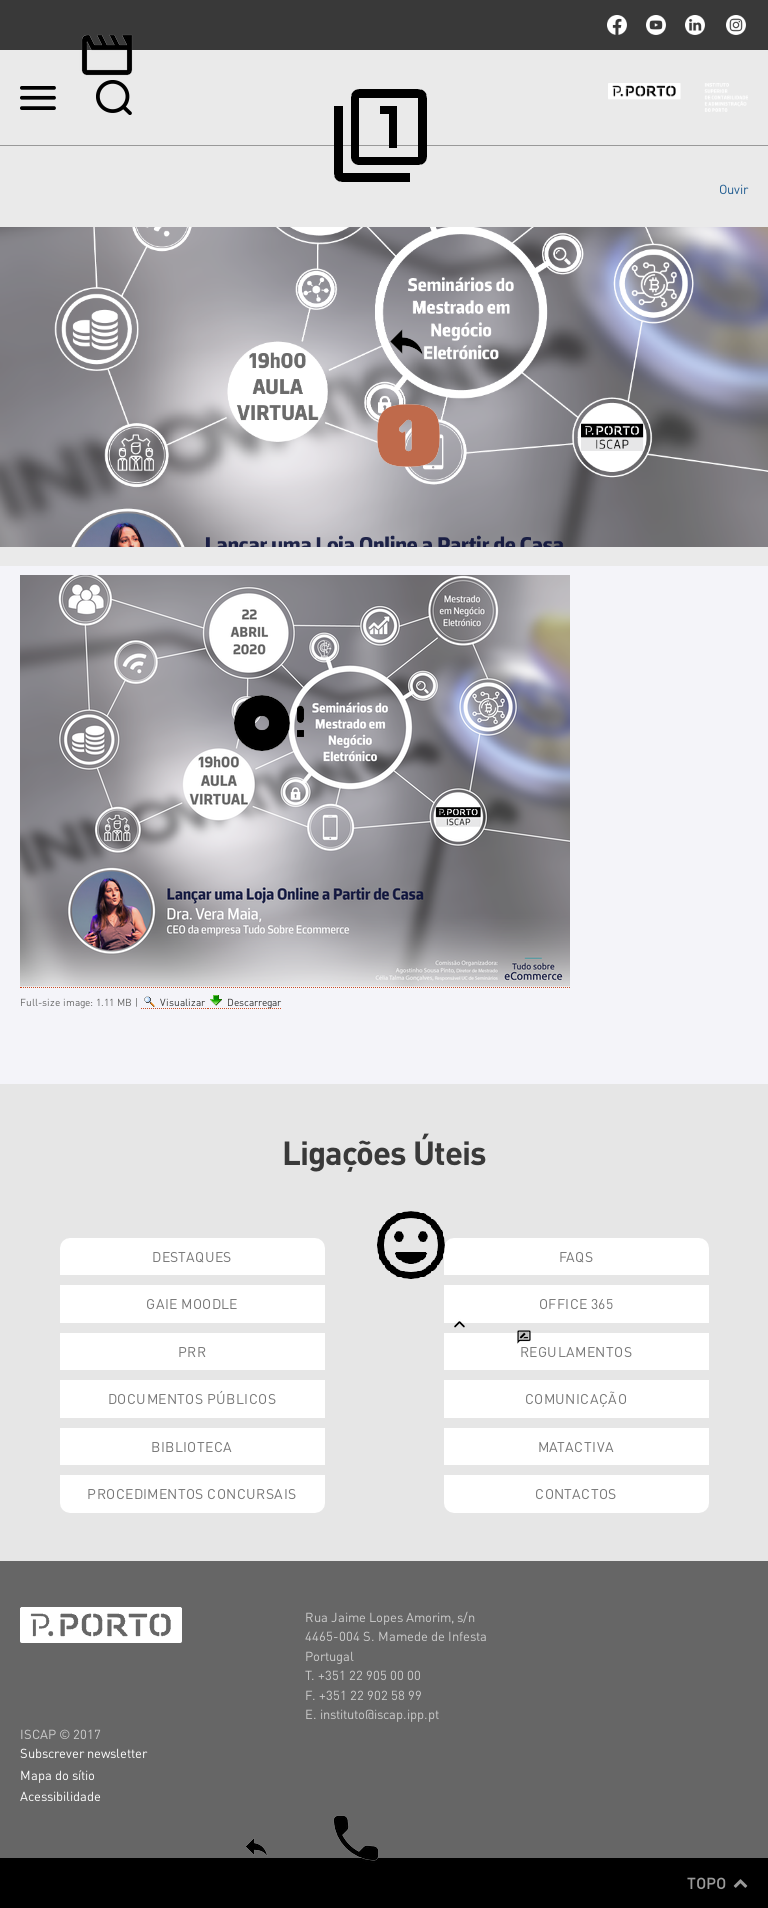 The image size is (768, 1908). What do you see at coordinates (408, 435) in the screenshot?
I see `indicates step one in a multi-step process` at bounding box center [408, 435].